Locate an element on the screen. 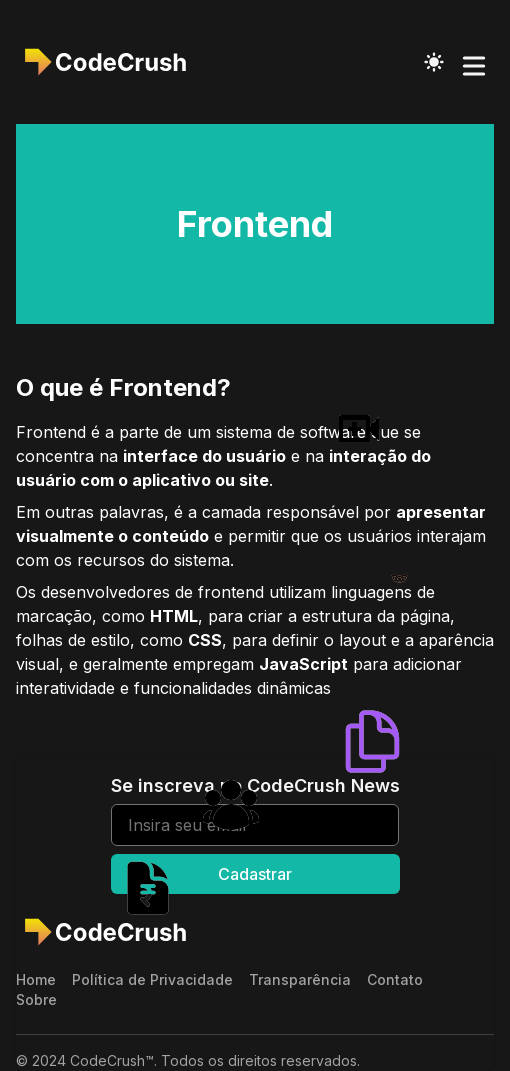  view invoice or billing document in rupees is located at coordinates (148, 888).